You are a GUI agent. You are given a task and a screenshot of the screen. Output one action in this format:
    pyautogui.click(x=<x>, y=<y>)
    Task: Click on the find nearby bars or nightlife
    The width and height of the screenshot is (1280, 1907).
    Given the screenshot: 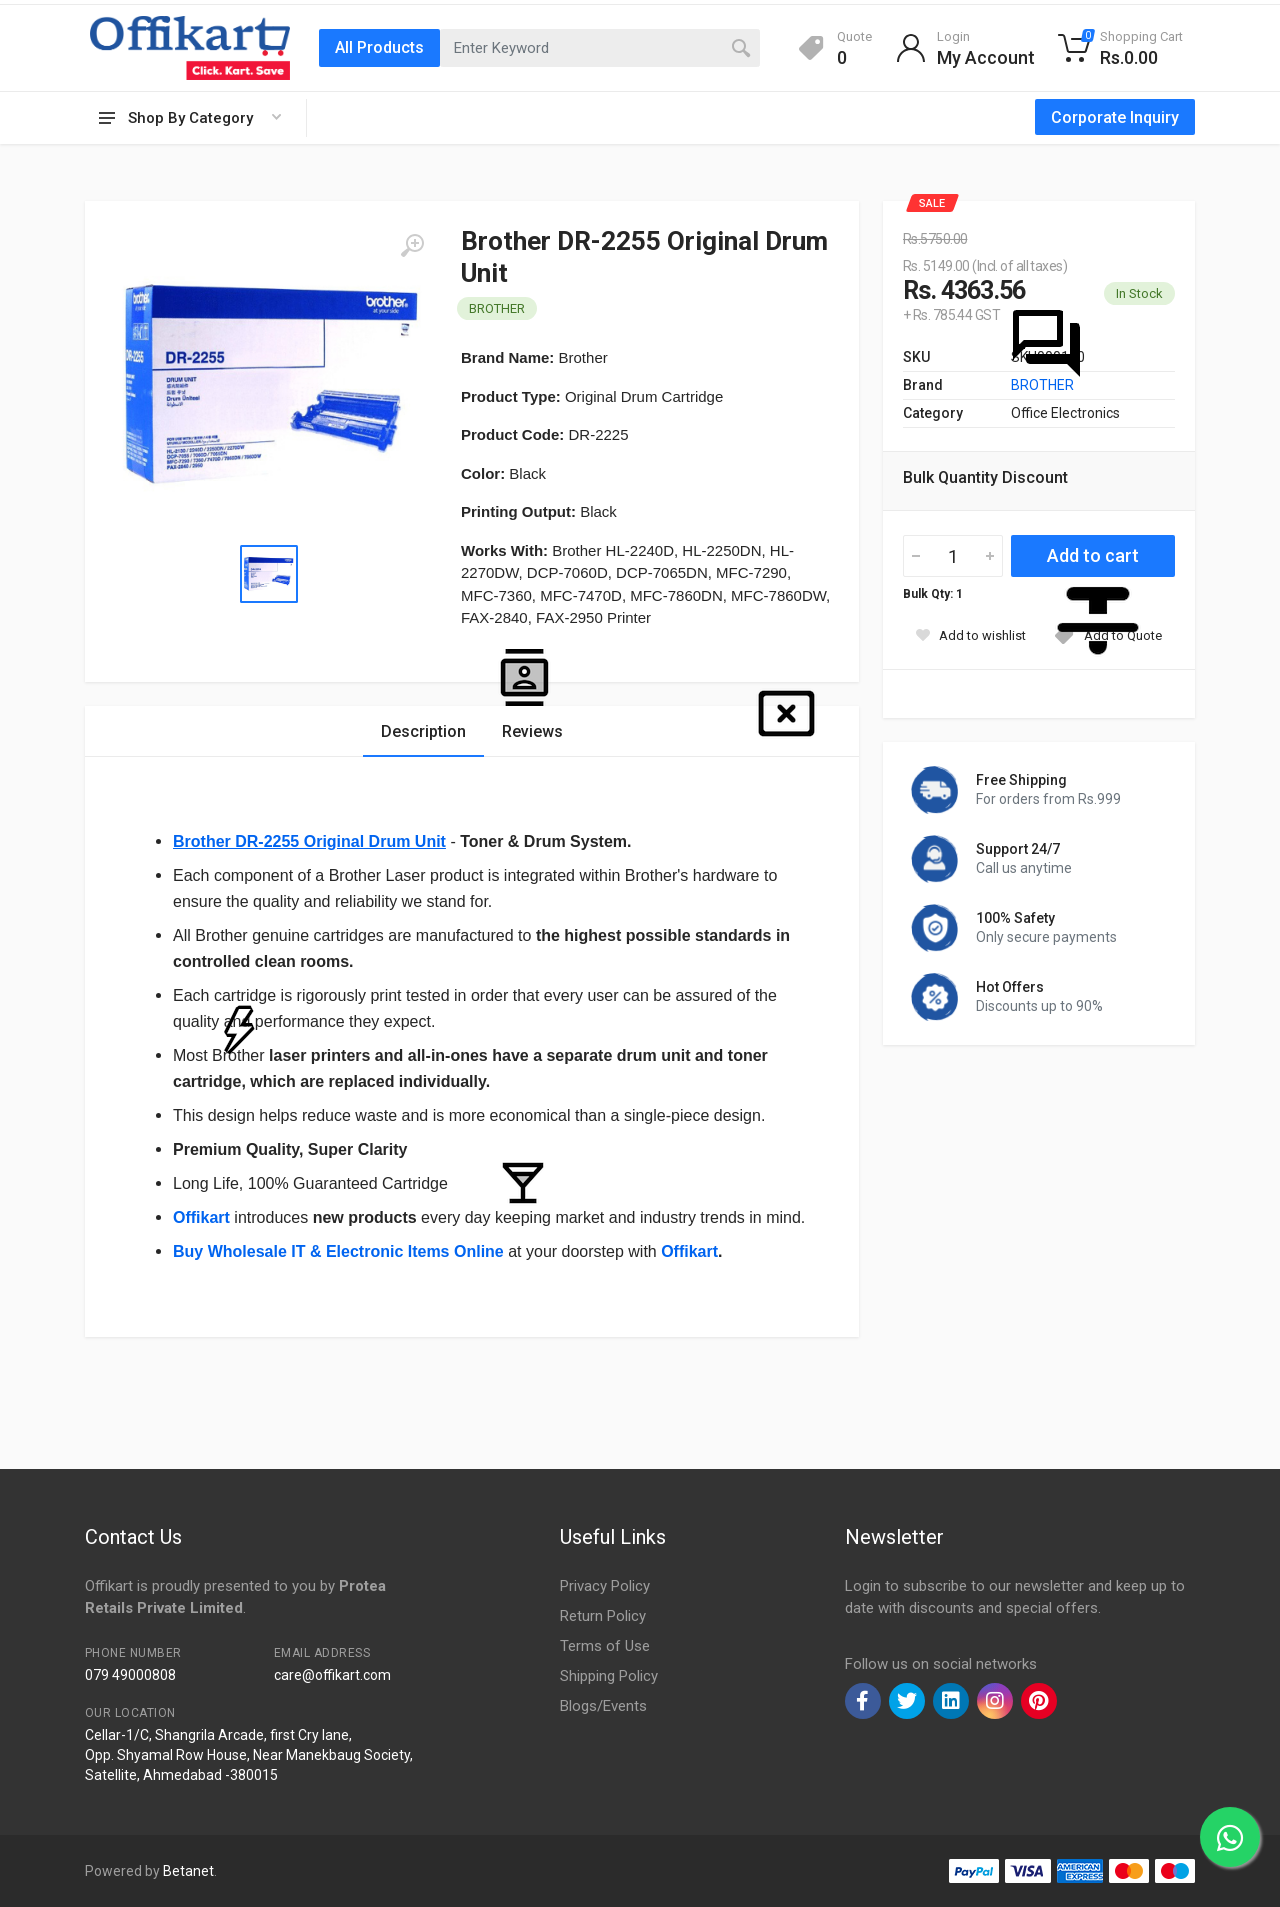 What is the action you would take?
    pyautogui.click(x=523, y=1183)
    